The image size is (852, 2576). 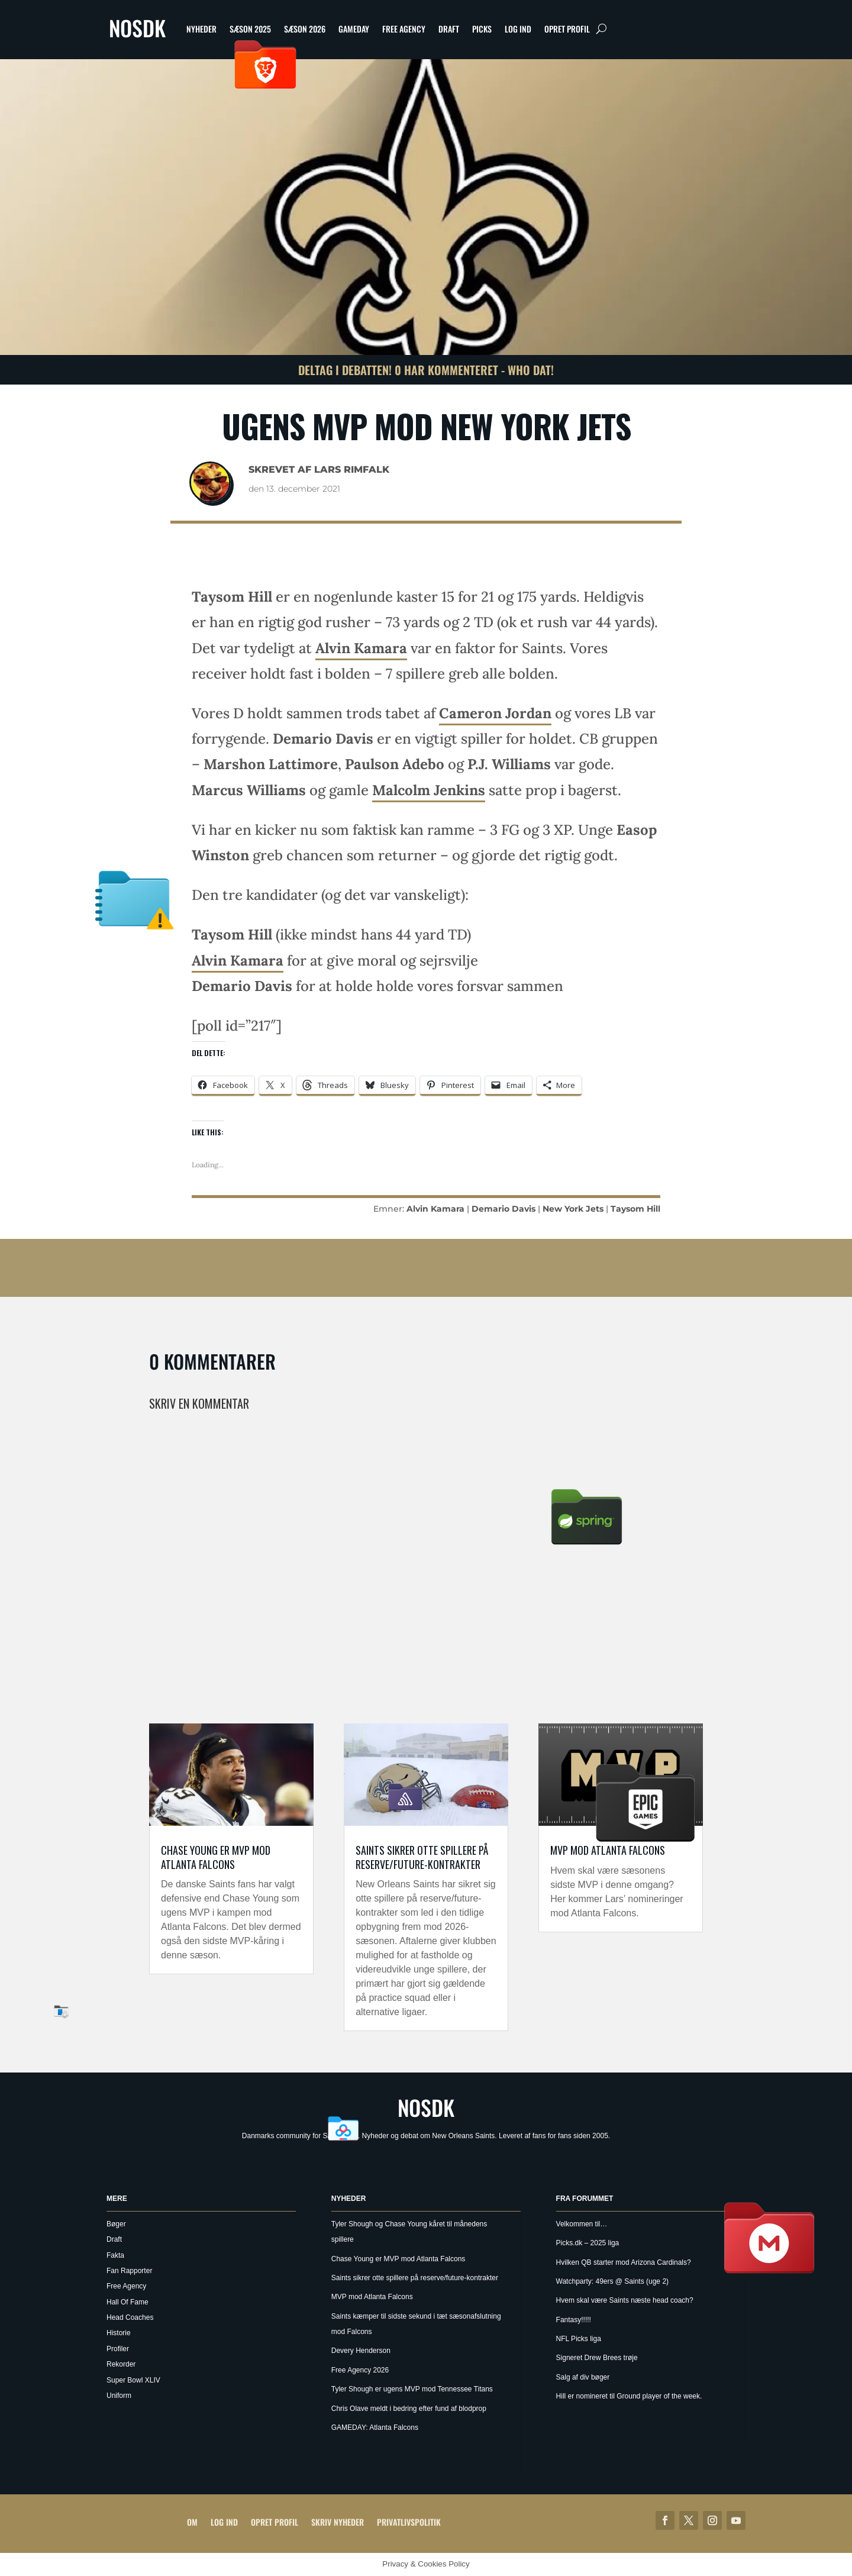 I want to click on open epic games store folder, so click(x=645, y=1806).